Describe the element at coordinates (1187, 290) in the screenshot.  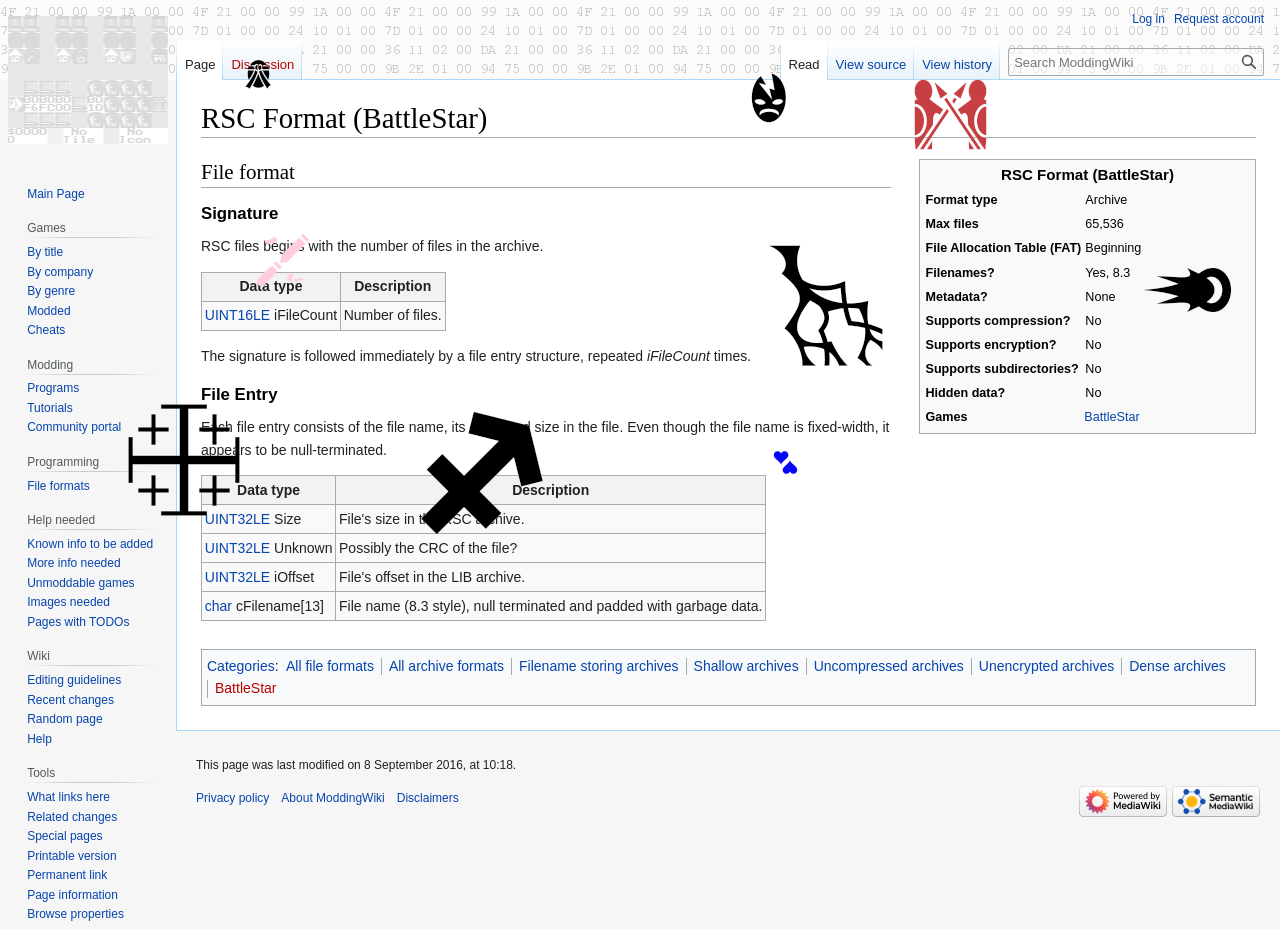
I see `fire weapon or use special attack` at that location.